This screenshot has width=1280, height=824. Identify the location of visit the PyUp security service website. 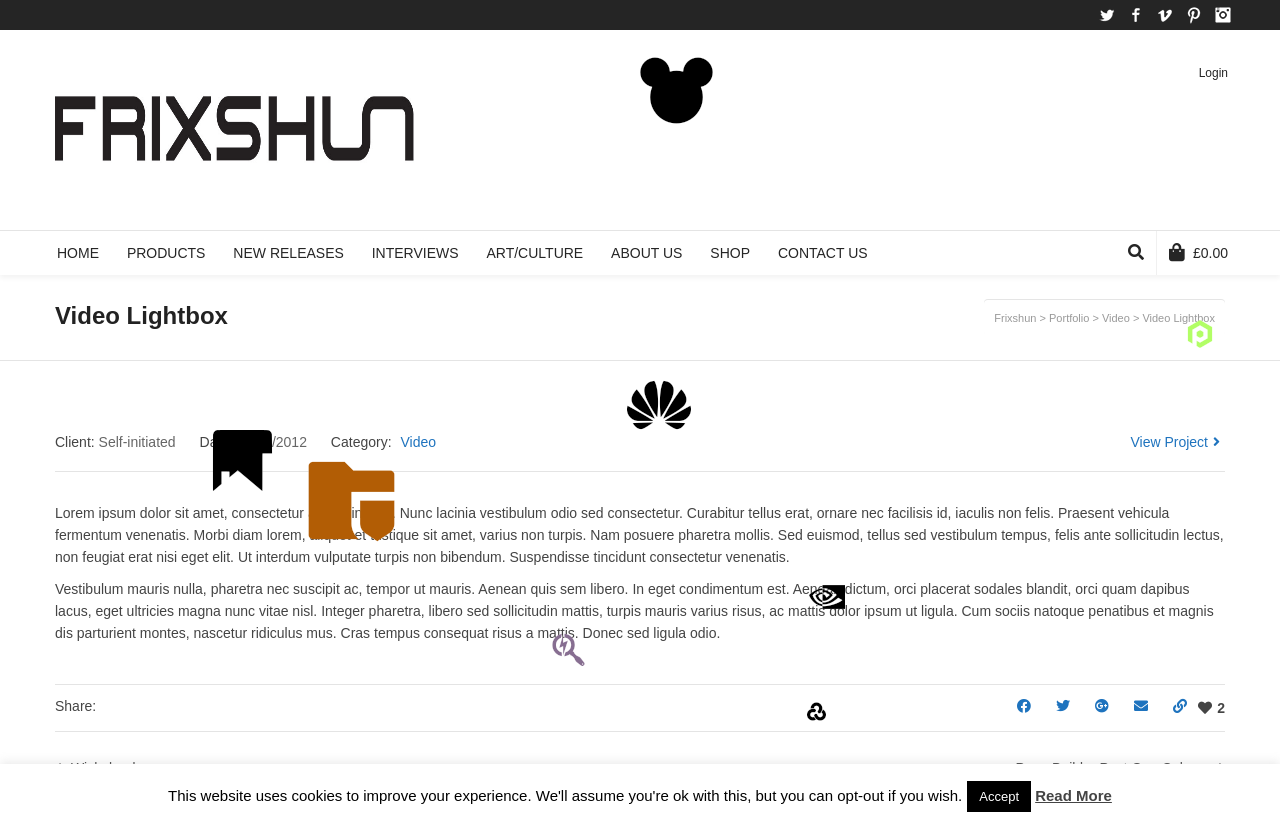
(1200, 334).